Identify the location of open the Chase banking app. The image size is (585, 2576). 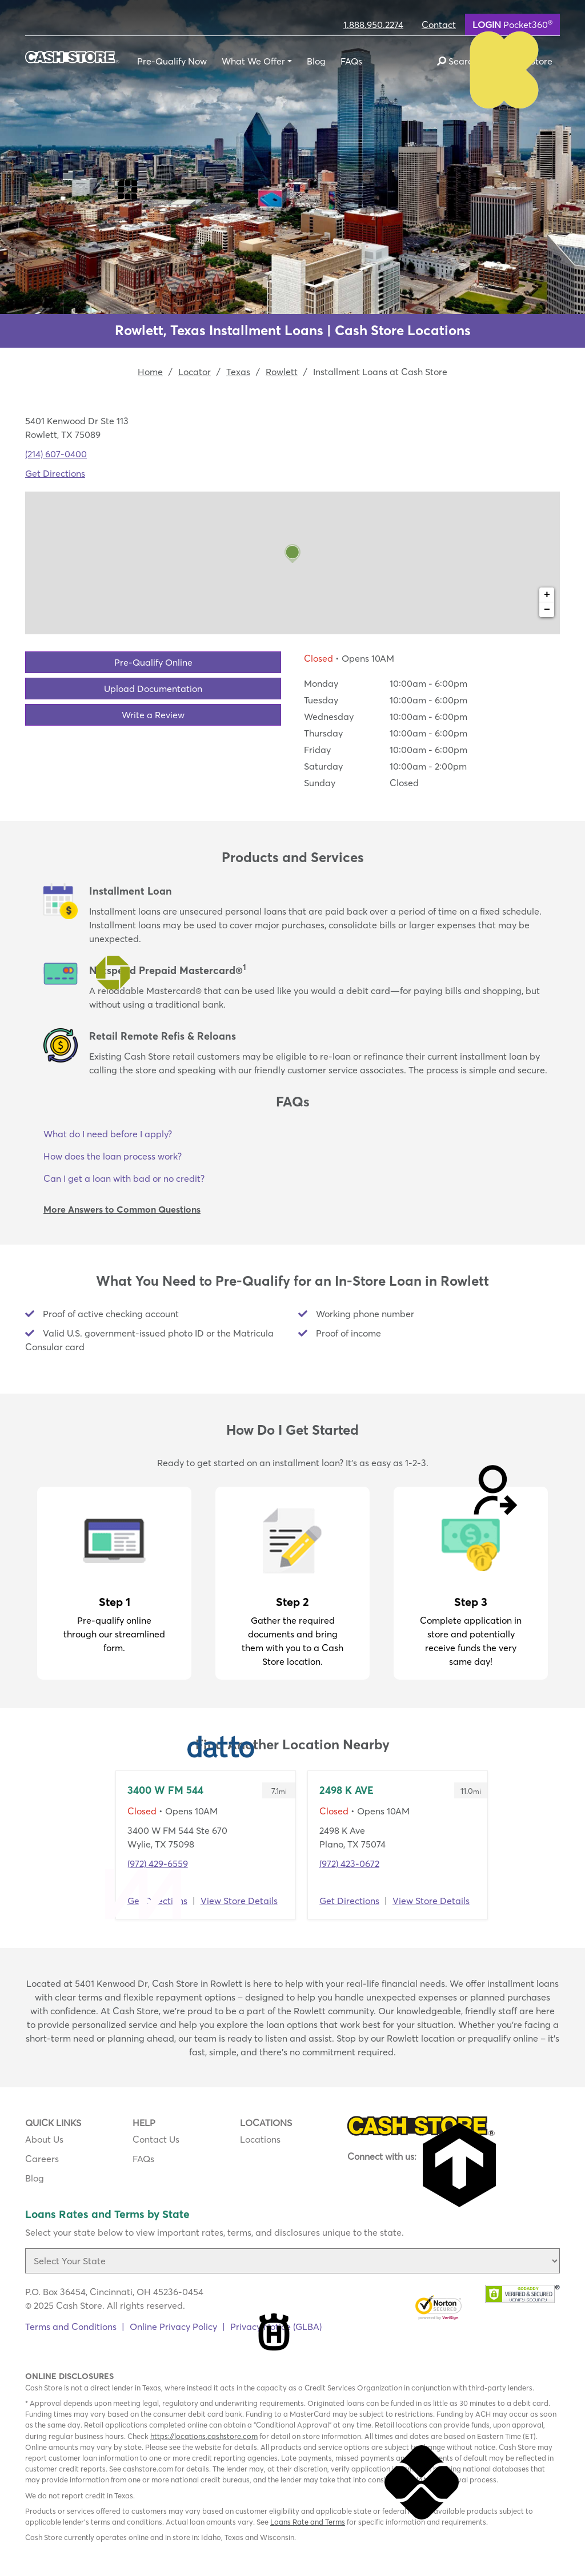
(113, 972).